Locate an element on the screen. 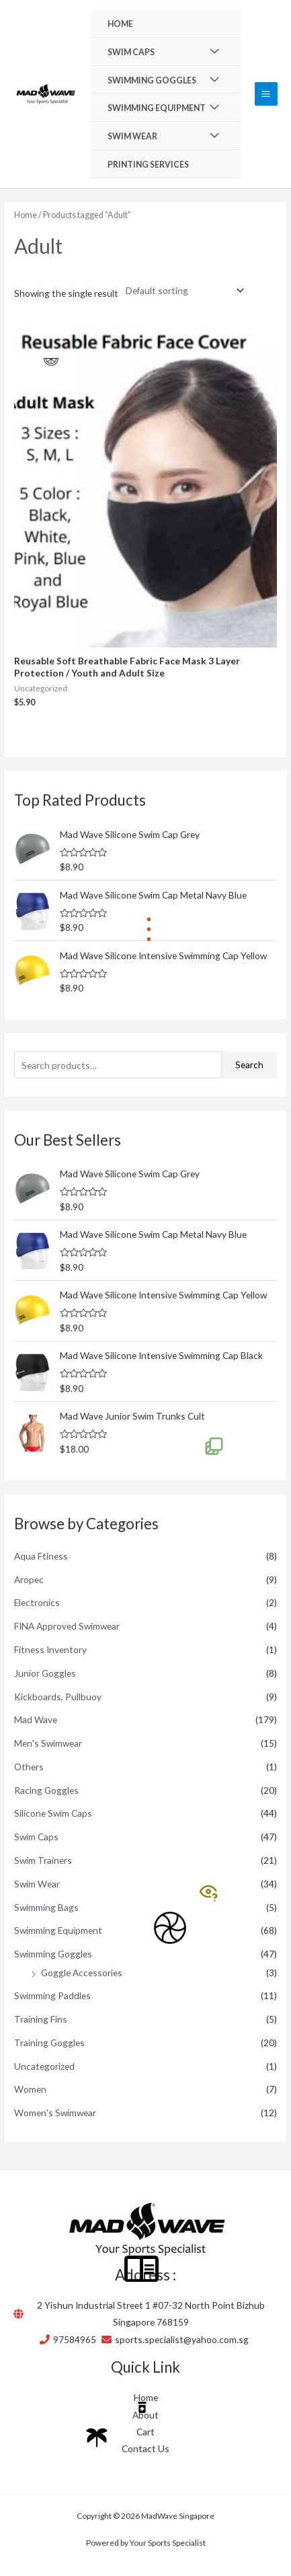 The height and width of the screenshot is (2576, 291). indicates tropical or vacation-related content is located at coordinates (97, 2437).